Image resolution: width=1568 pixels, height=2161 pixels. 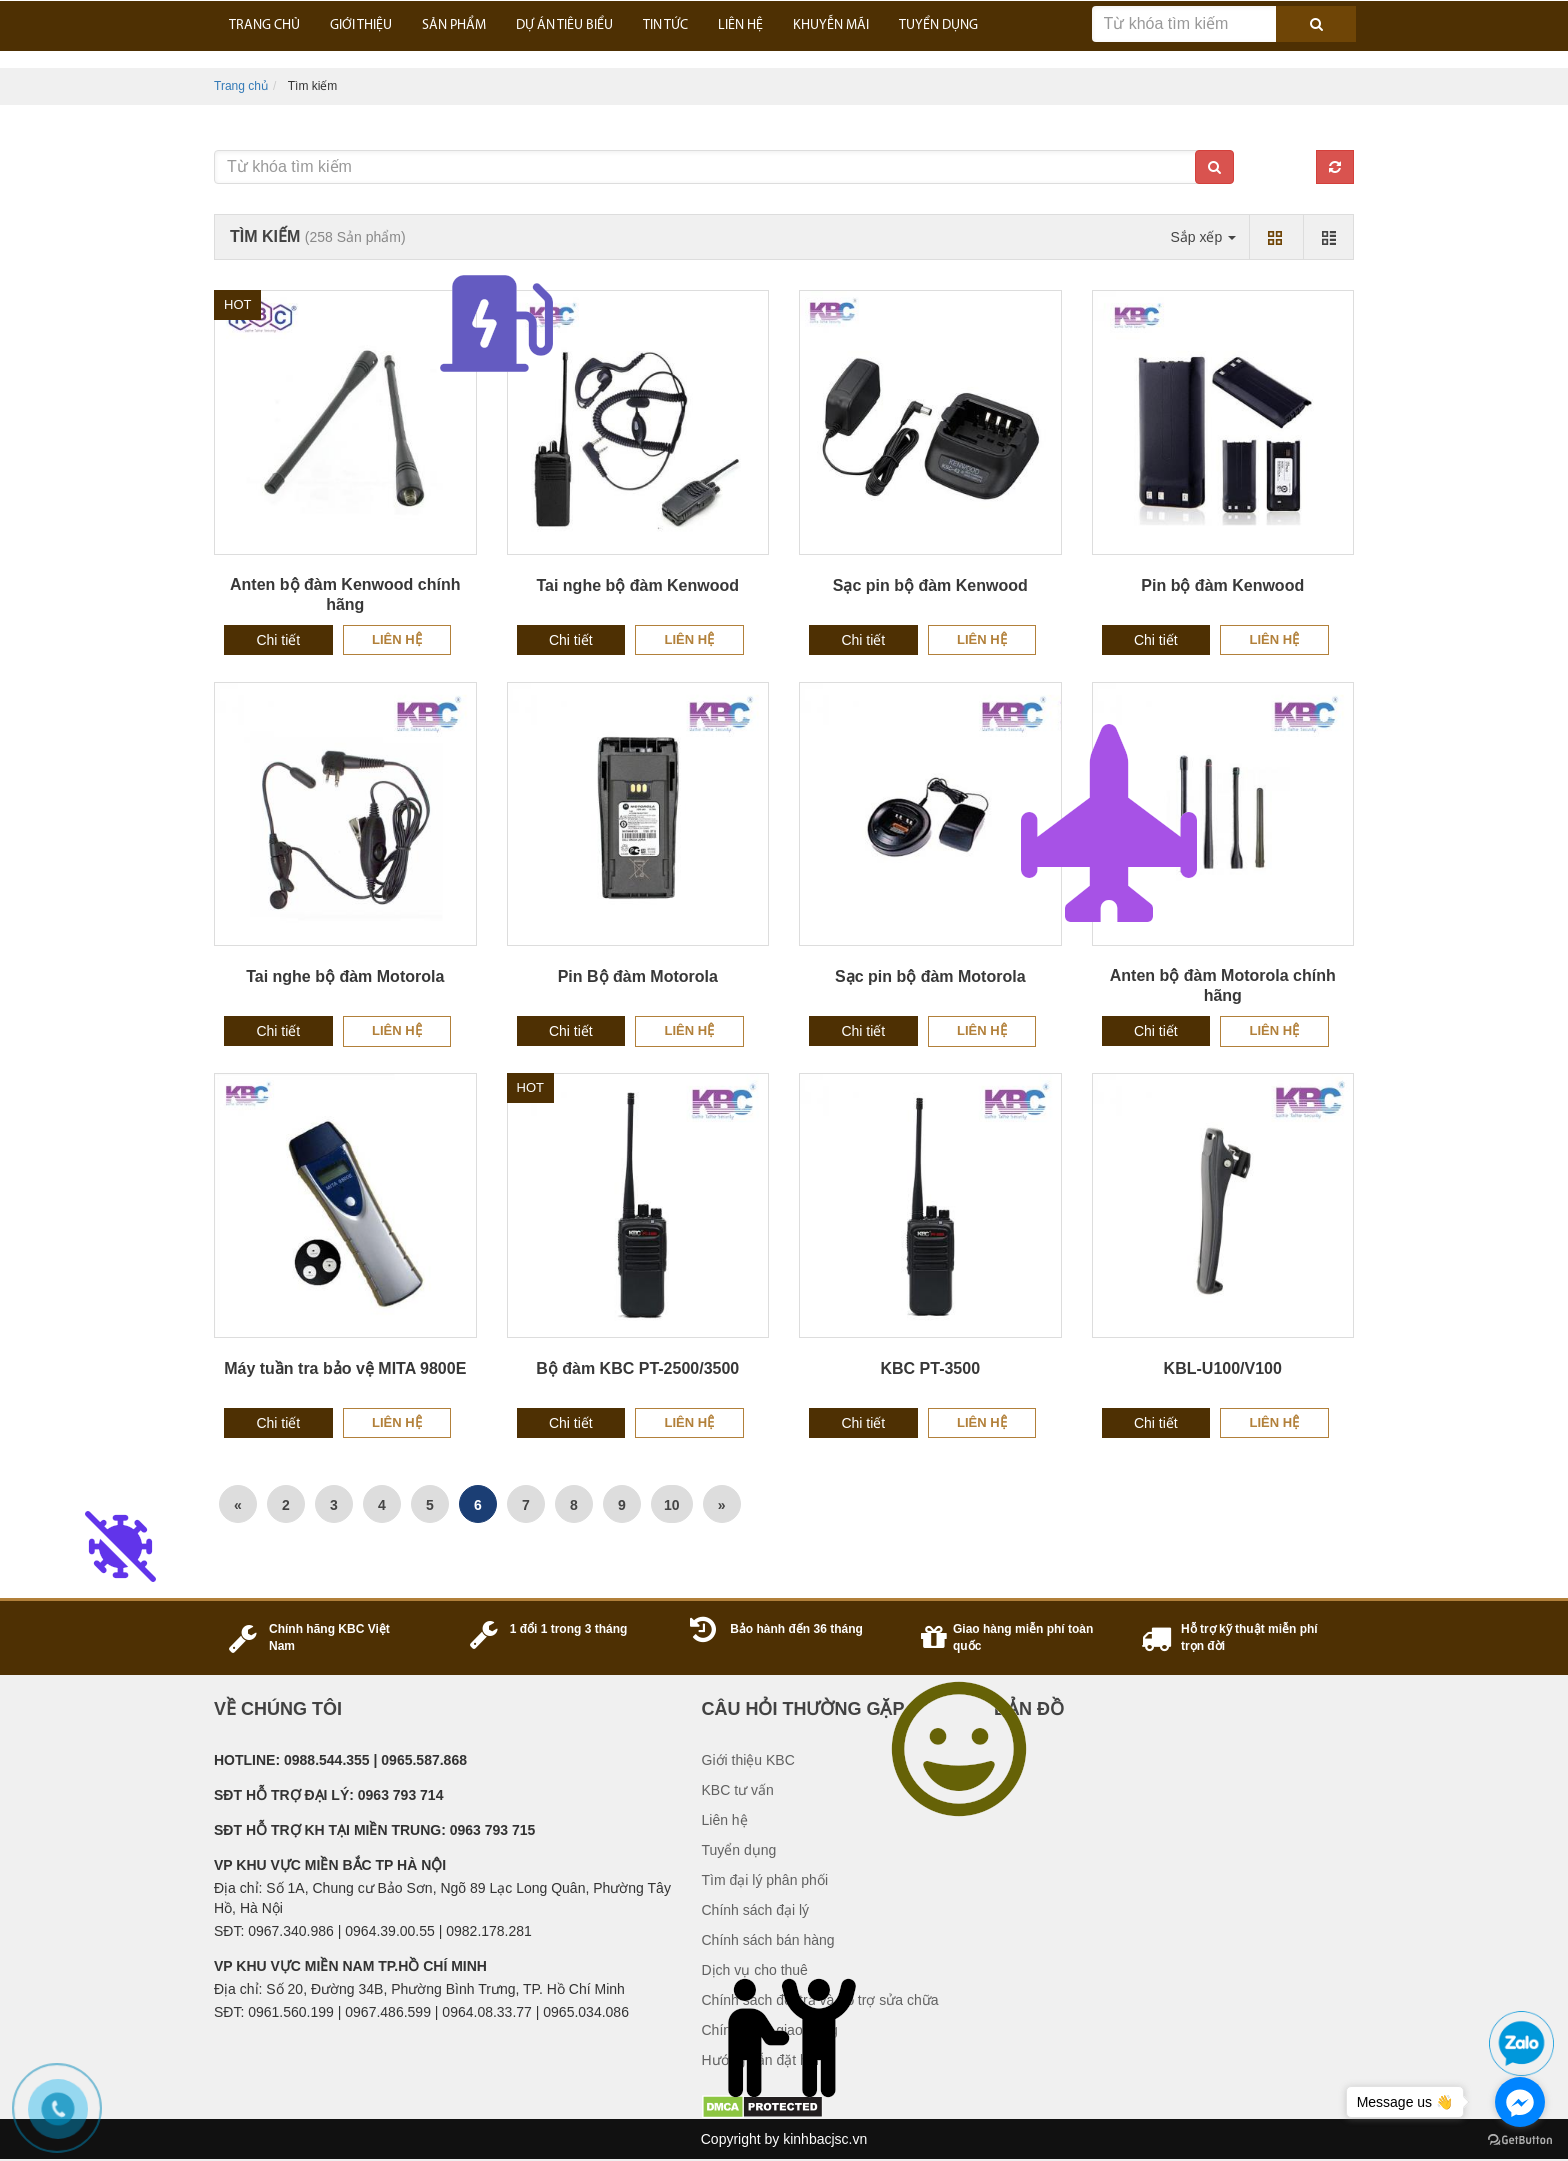 What do you see at coordinates (793, 2038) in the screenshot?
I see `report a robbery or theft incident` at bounding box center [793, 2038].